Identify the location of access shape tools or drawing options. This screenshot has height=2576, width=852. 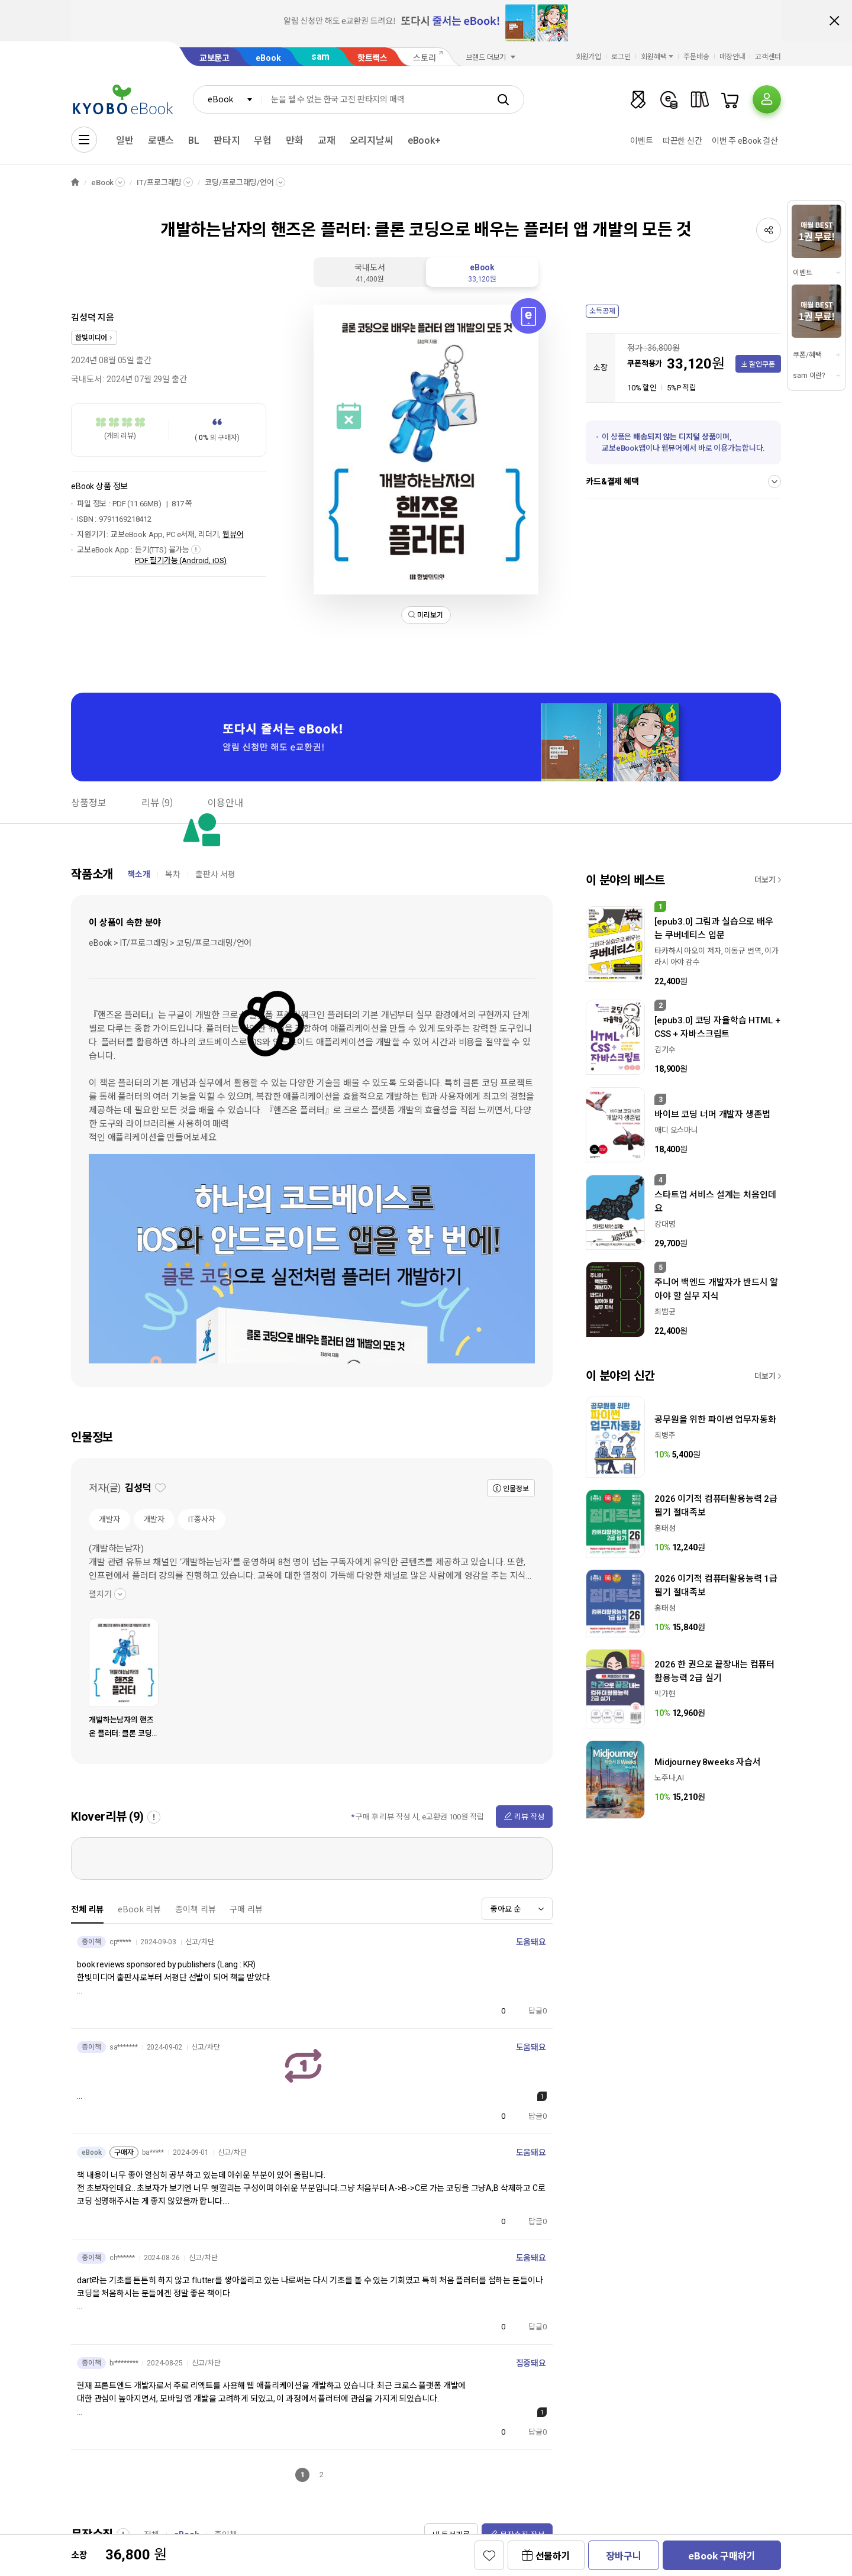
(202, 831).